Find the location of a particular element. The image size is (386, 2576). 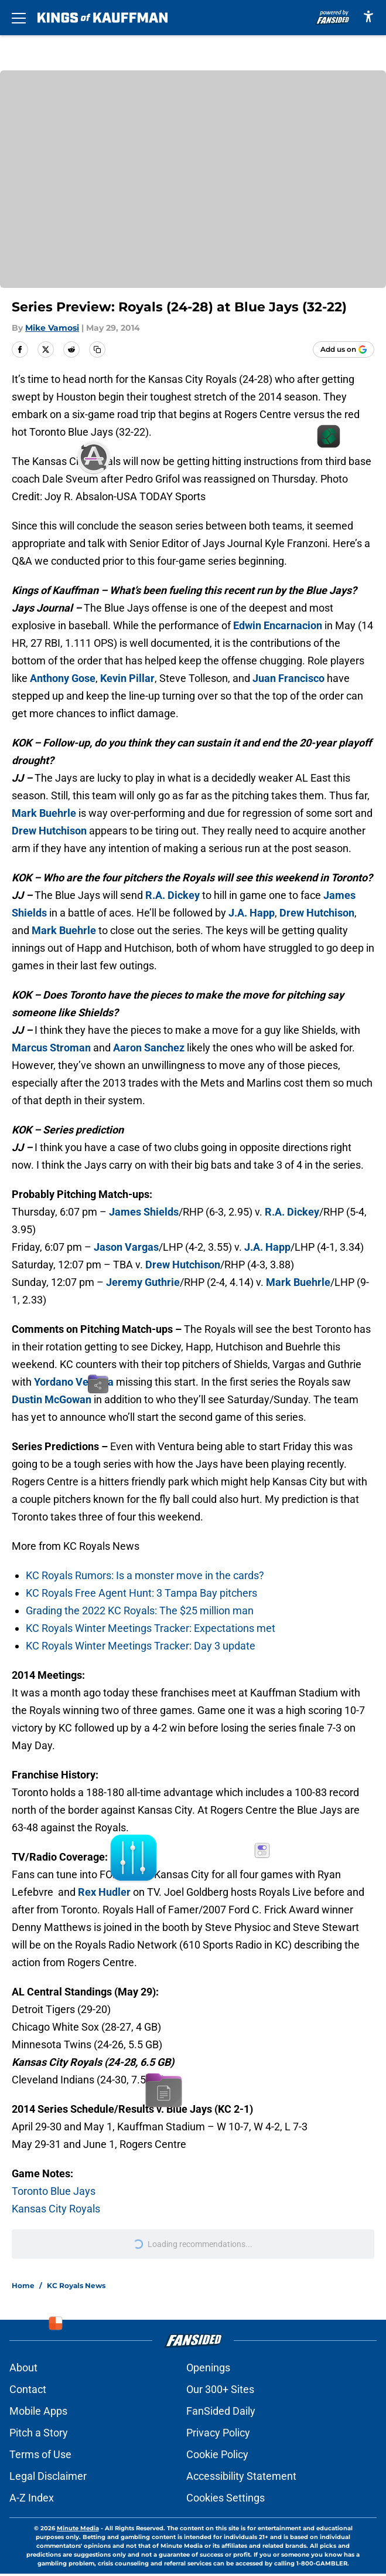

open system settings or preferences is located at coordinates (262, 1850).